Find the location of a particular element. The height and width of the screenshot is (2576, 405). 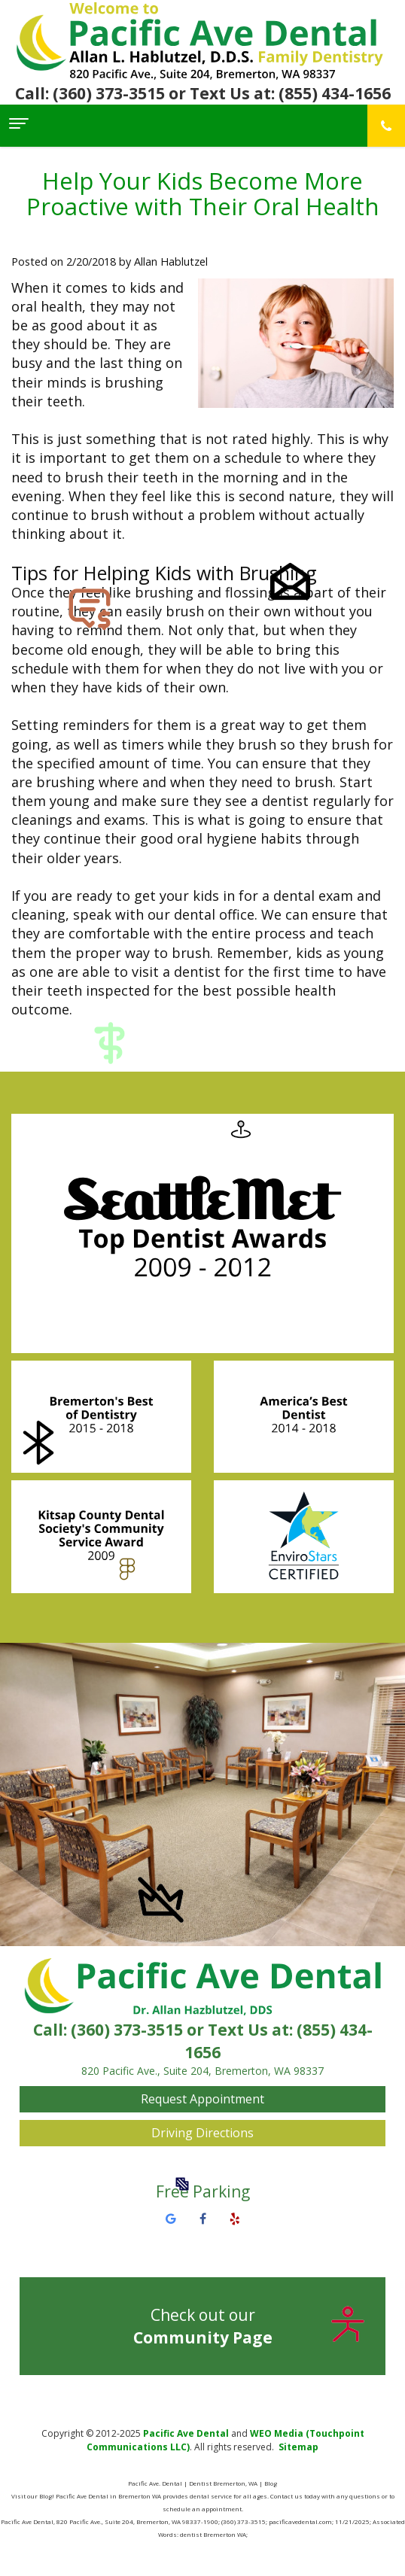

access medical or healthcare services is located at coordinates (111, 1043).